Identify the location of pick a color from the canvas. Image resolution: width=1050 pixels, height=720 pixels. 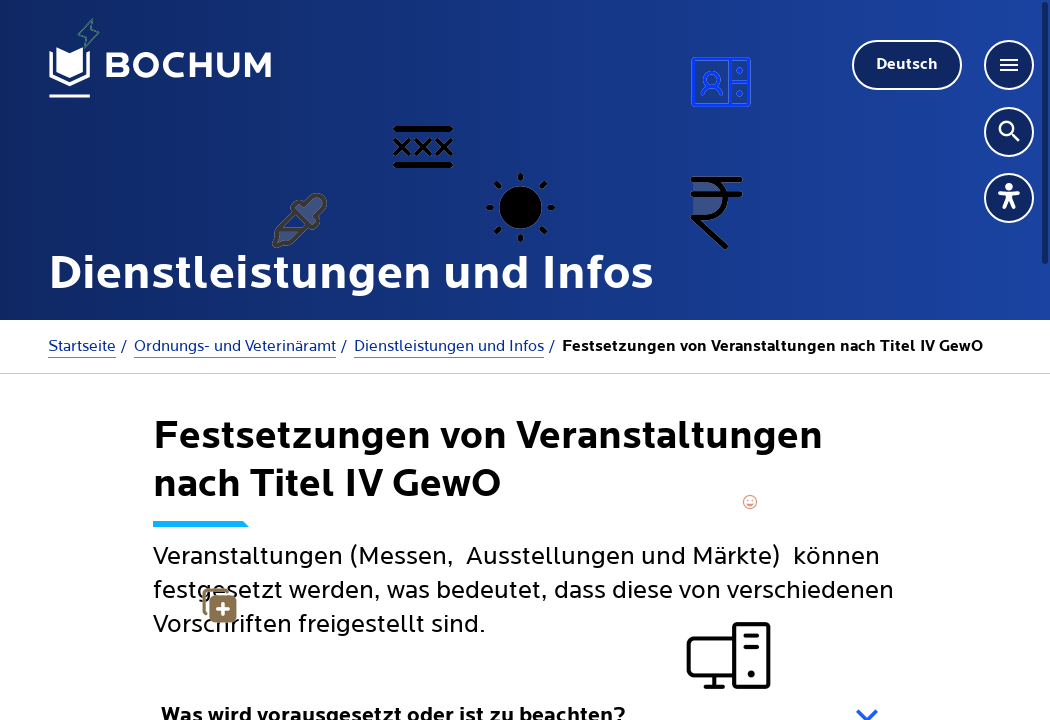
(299, 220).